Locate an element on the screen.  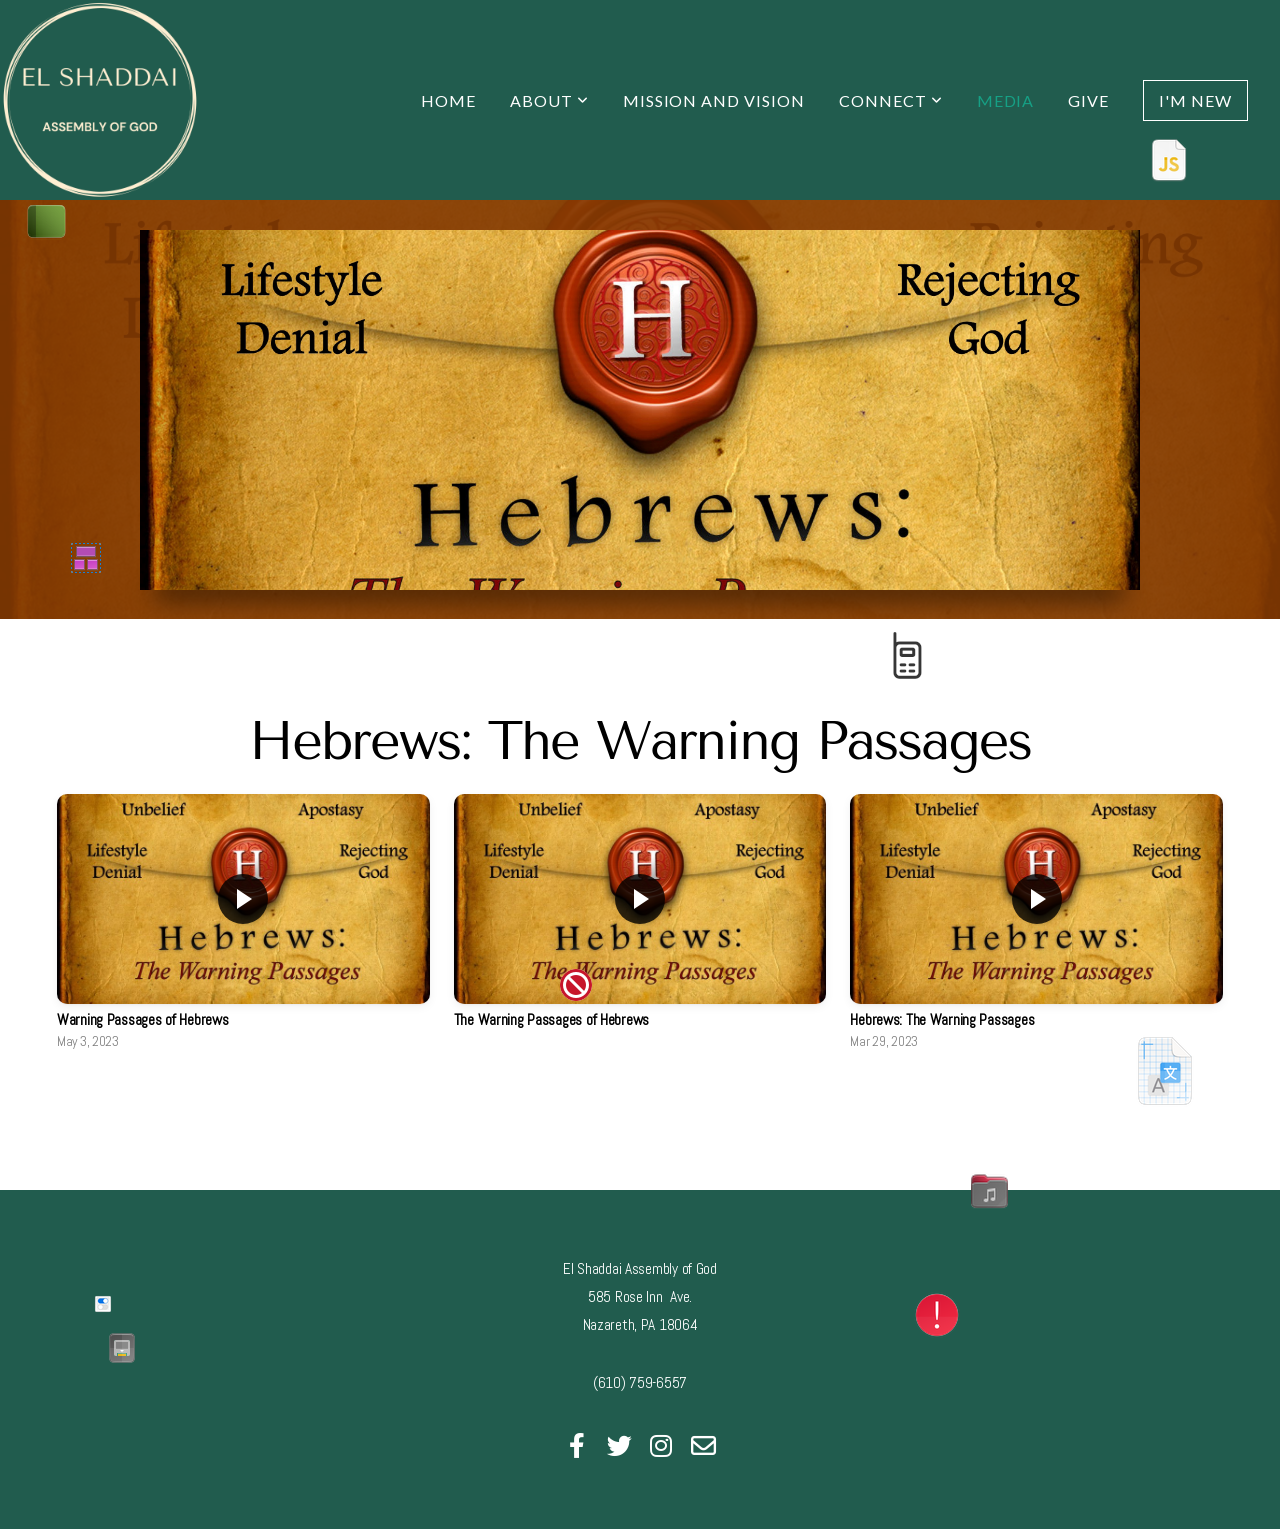
open your music folder is located at coordinates (989, 1190).